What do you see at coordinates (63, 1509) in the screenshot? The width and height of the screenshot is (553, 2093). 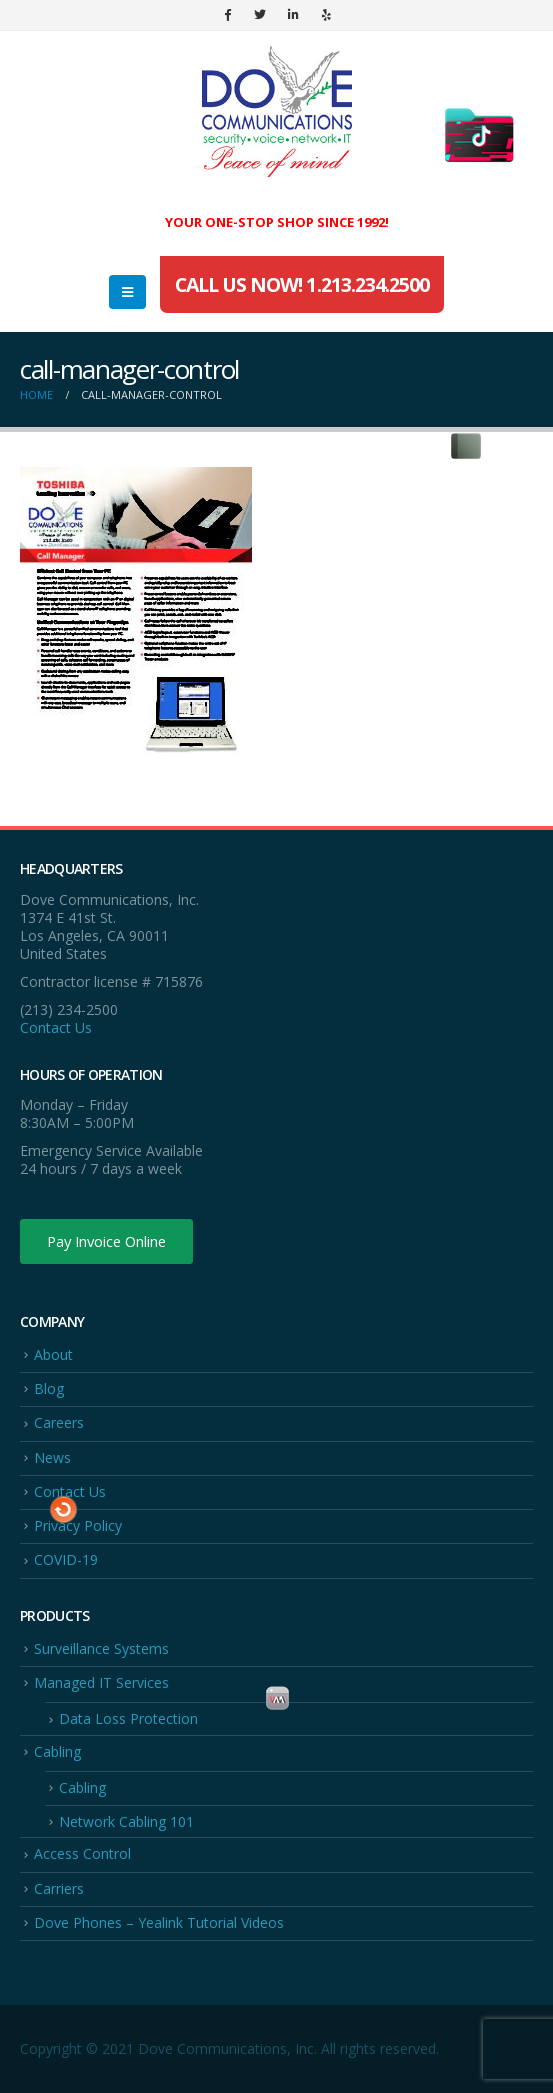 I see `open livepatch settings to manage kernel updates` at bounding box center [63, 1509].